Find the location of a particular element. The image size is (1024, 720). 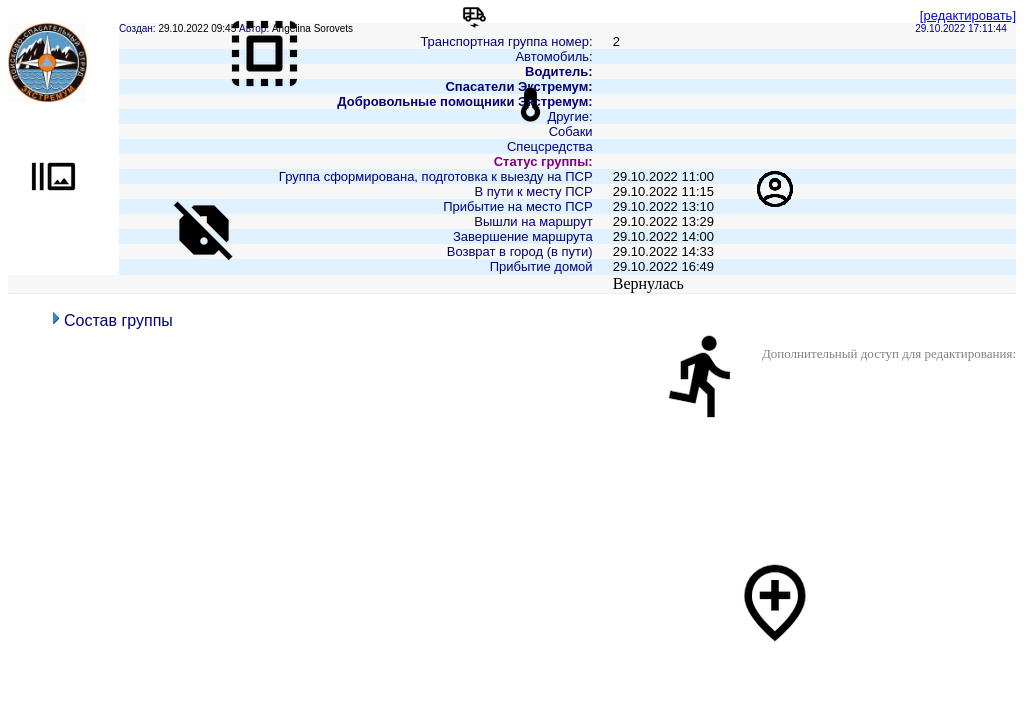

enable burst mode for rapid photo capture is located at coordinates (53, 176).